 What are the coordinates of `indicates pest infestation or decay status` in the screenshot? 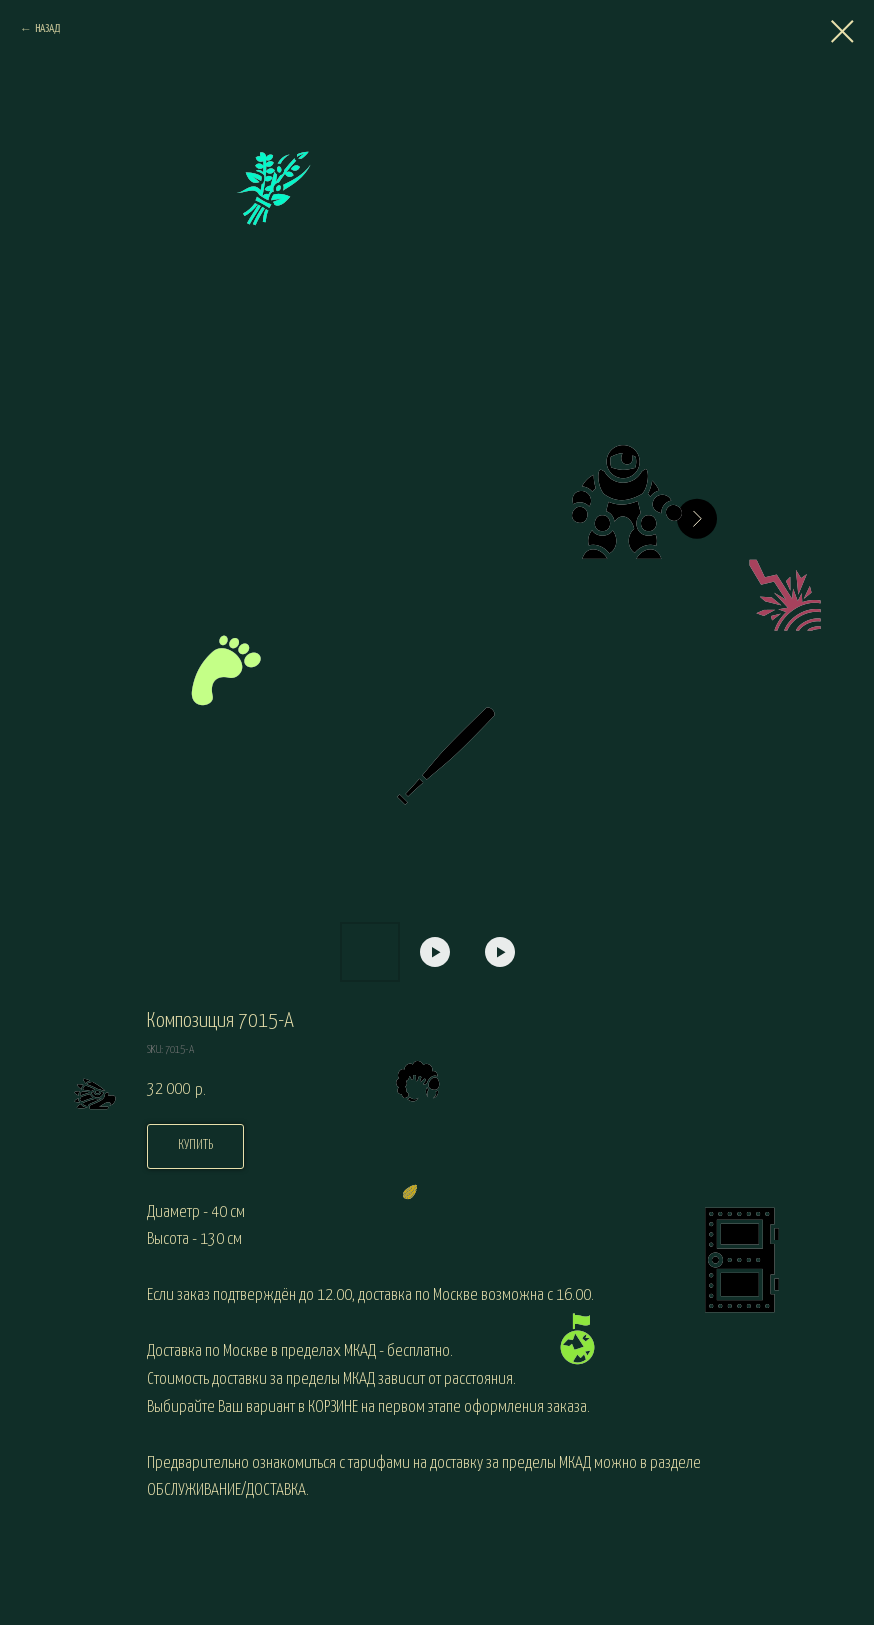 It's located at (417, 1082).